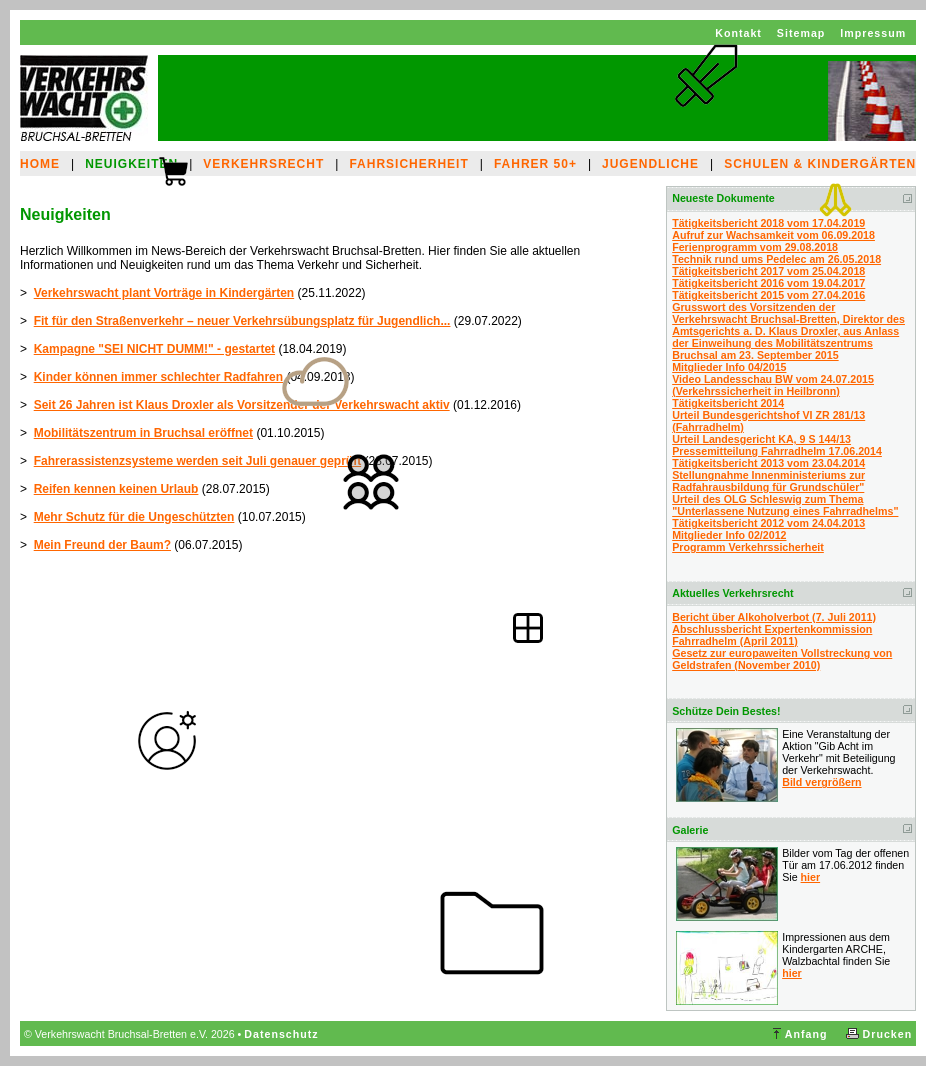 This screenshot has width=926, height=1066. Describe the element at coordinates (707, 74) in the screenshot. I see `access combat or battle features` at that location.